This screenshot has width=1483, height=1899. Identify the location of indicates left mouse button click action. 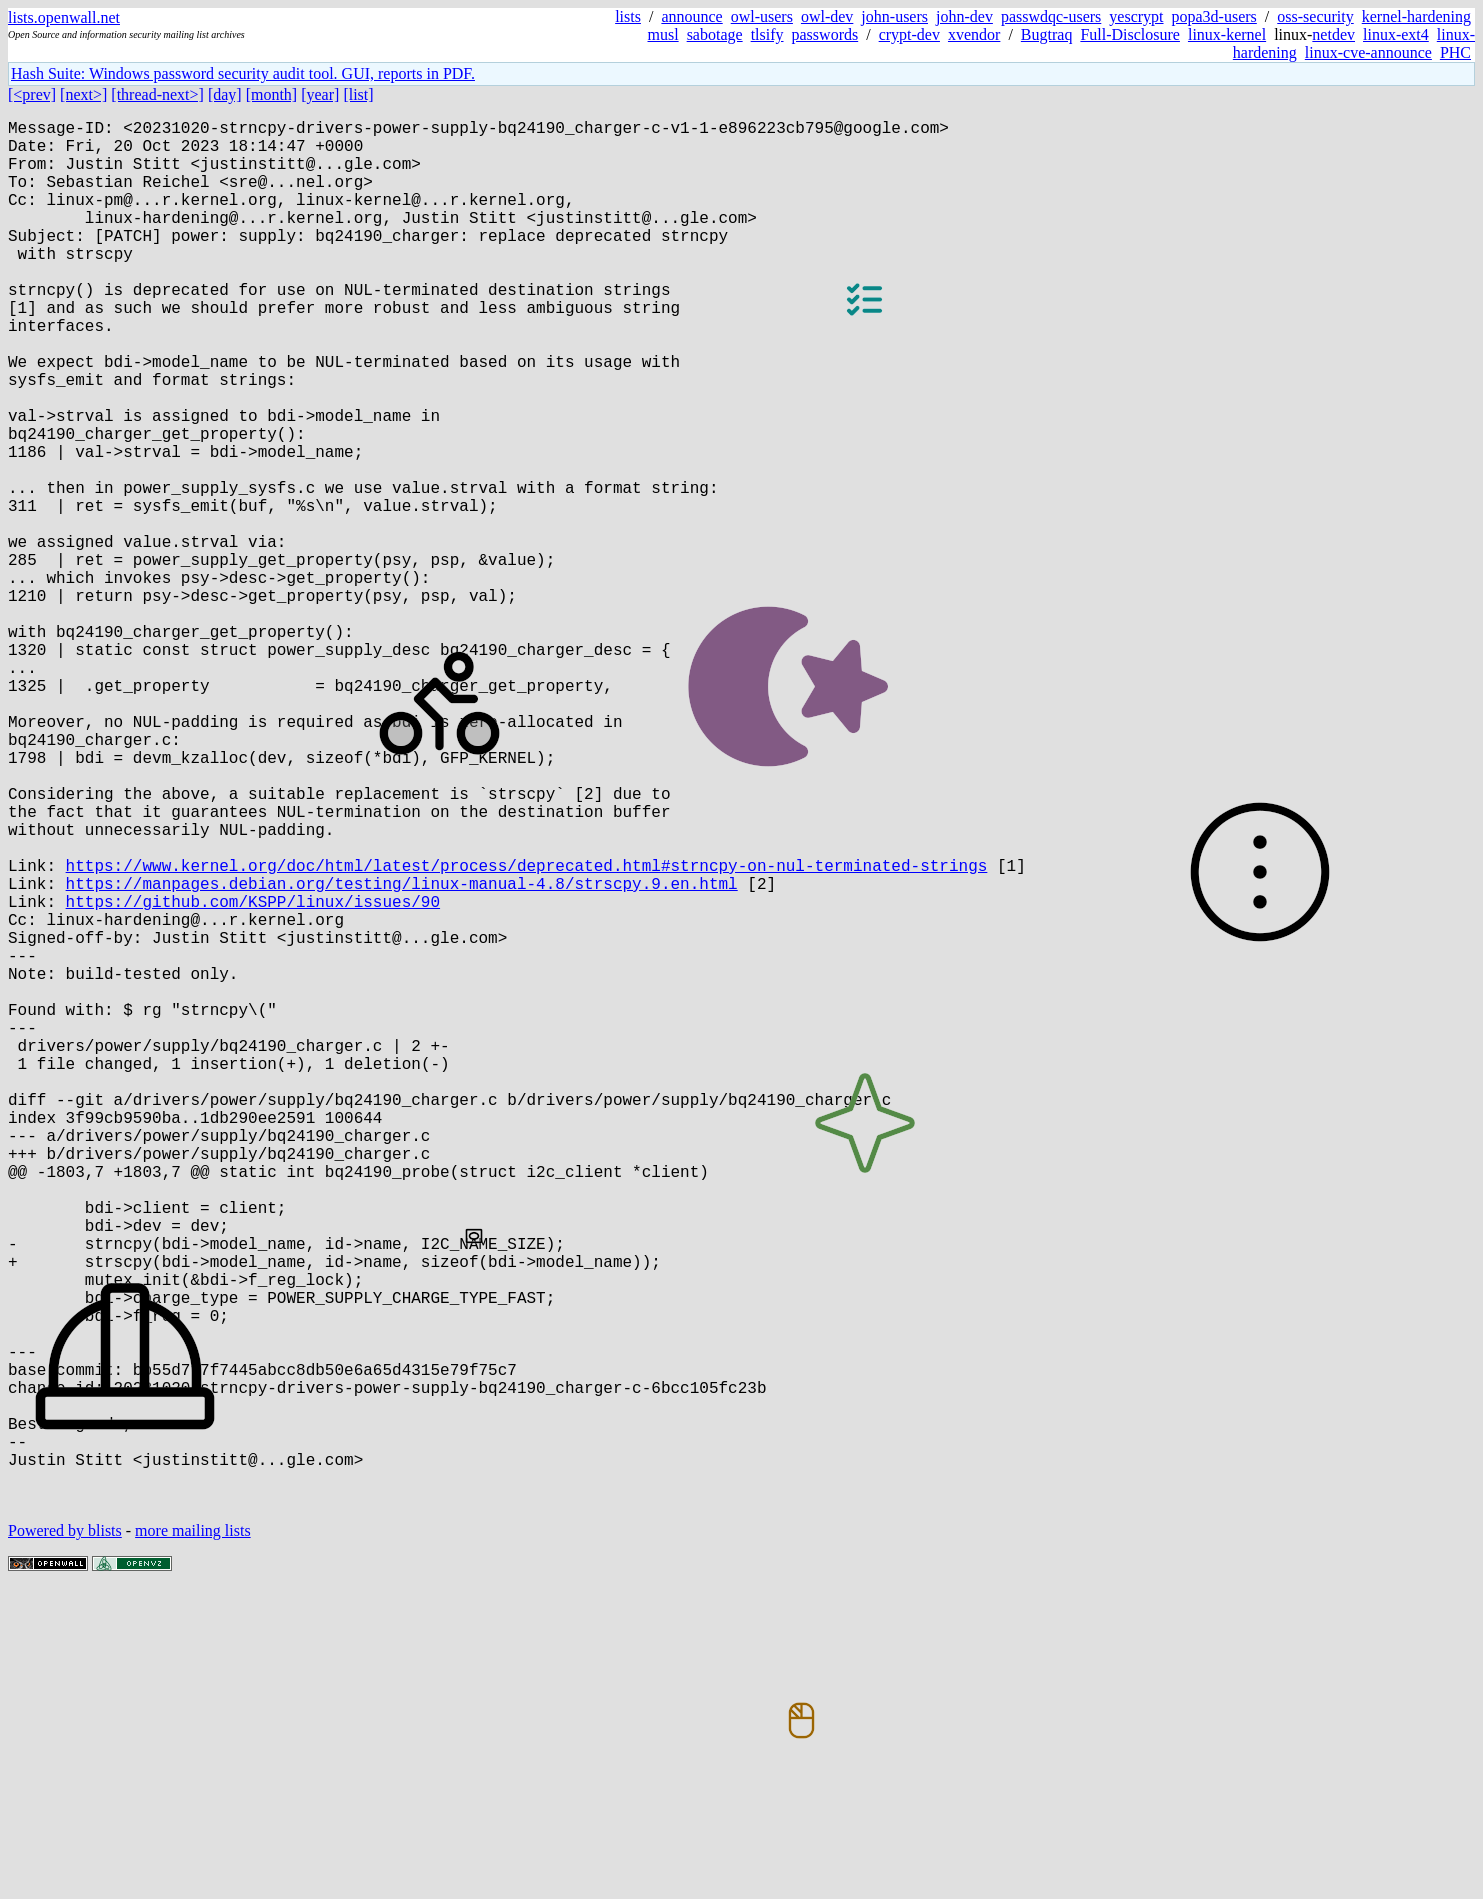
(801, 1720).